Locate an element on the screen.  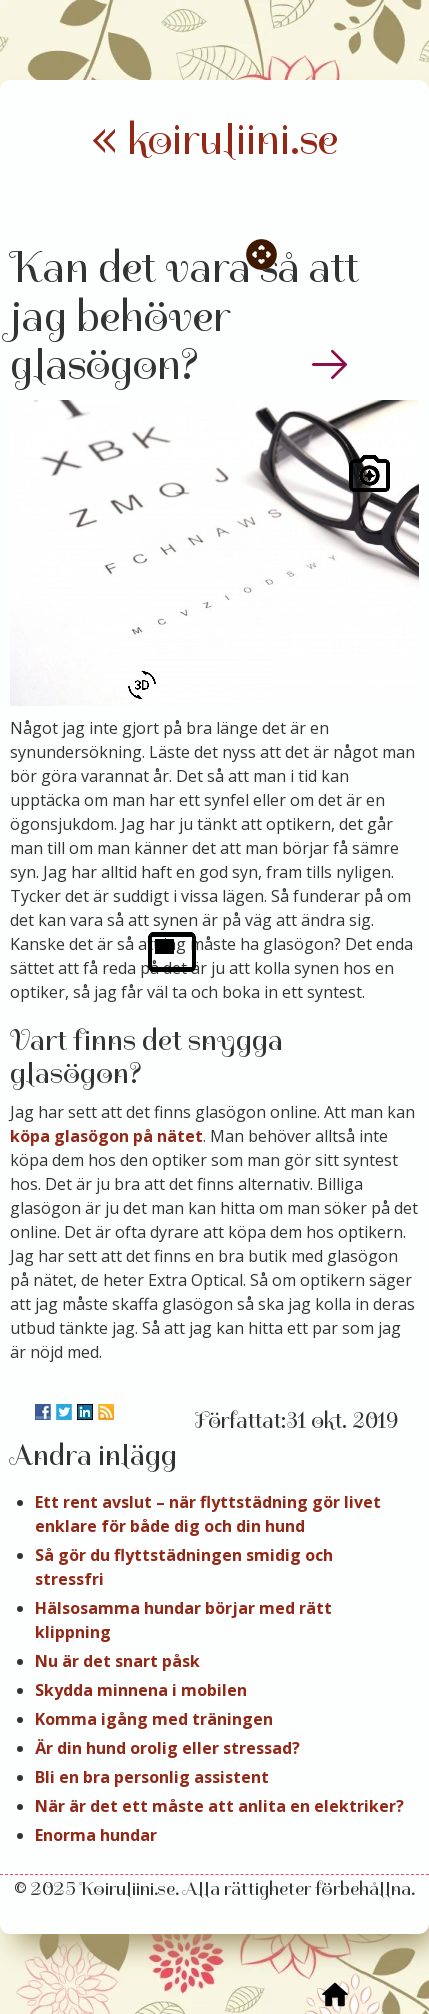
expand or move content in all directions is located at coordinates (261, 254).